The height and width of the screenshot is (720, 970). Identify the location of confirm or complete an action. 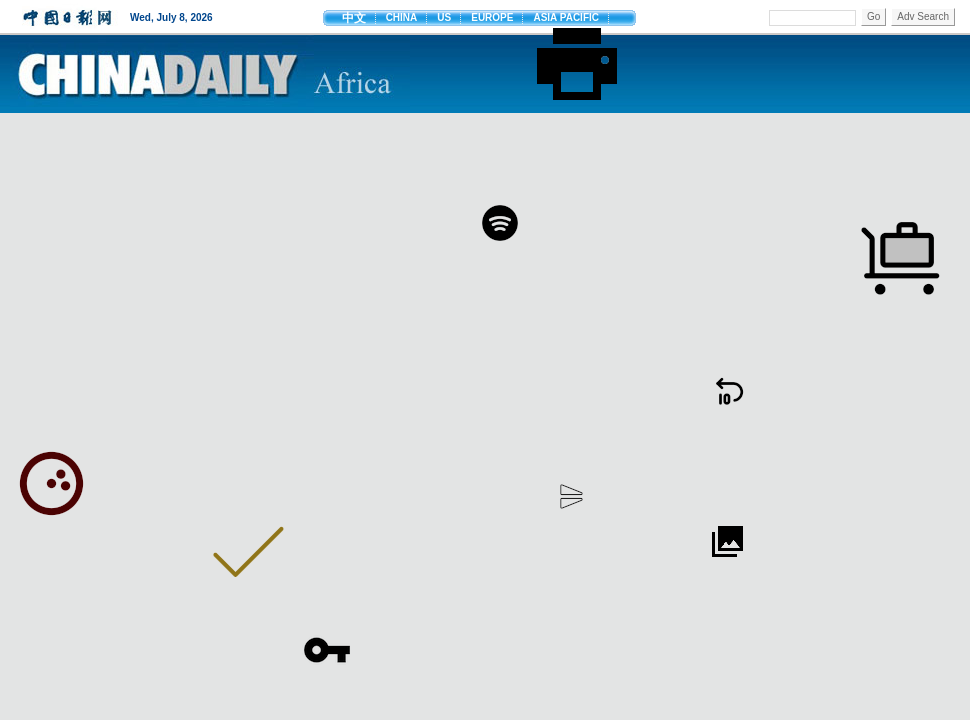
(247, 549).